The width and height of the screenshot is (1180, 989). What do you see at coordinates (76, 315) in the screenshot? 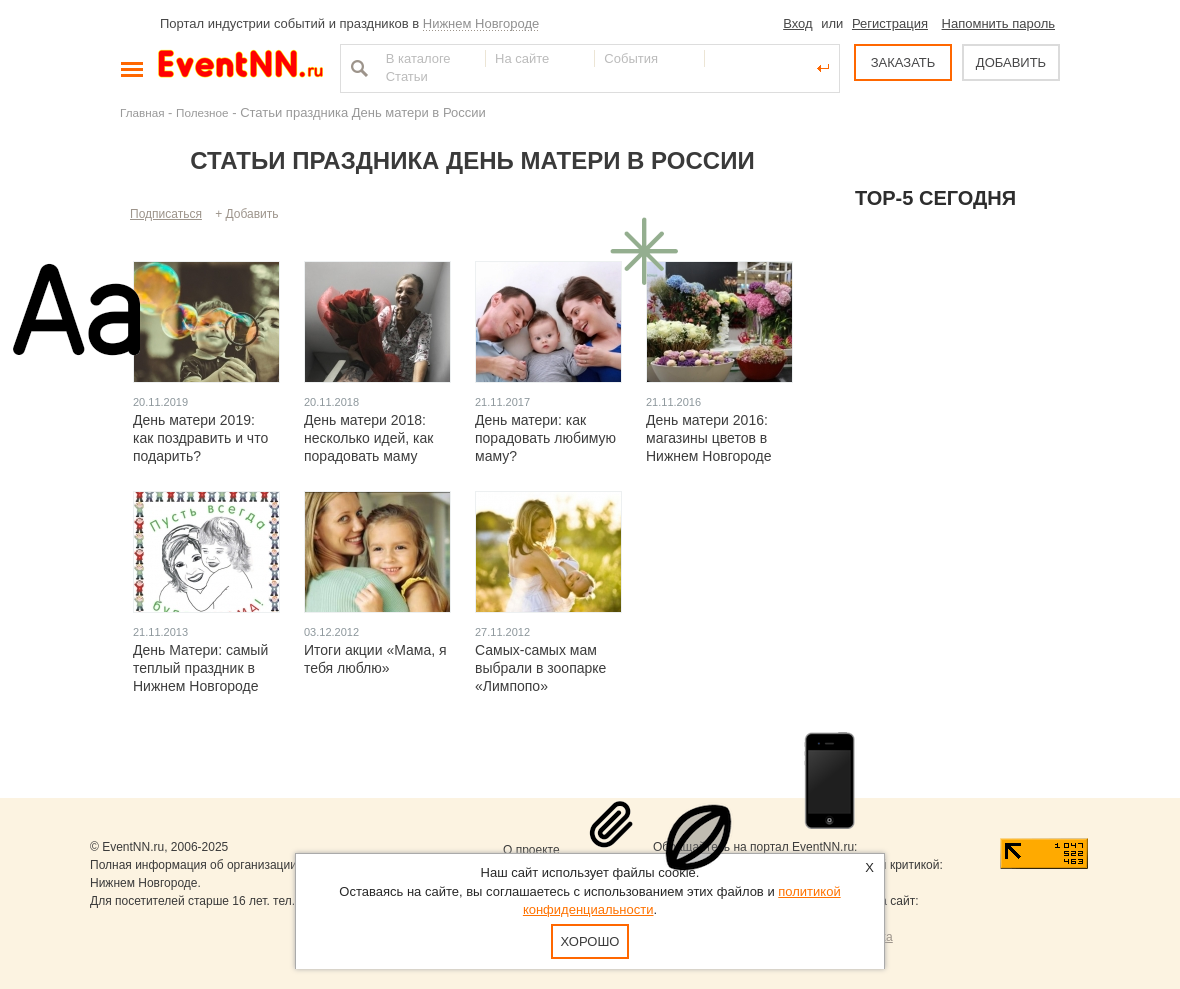
I see `adjust text formatting and font settings` at bounding box center [76, 315].